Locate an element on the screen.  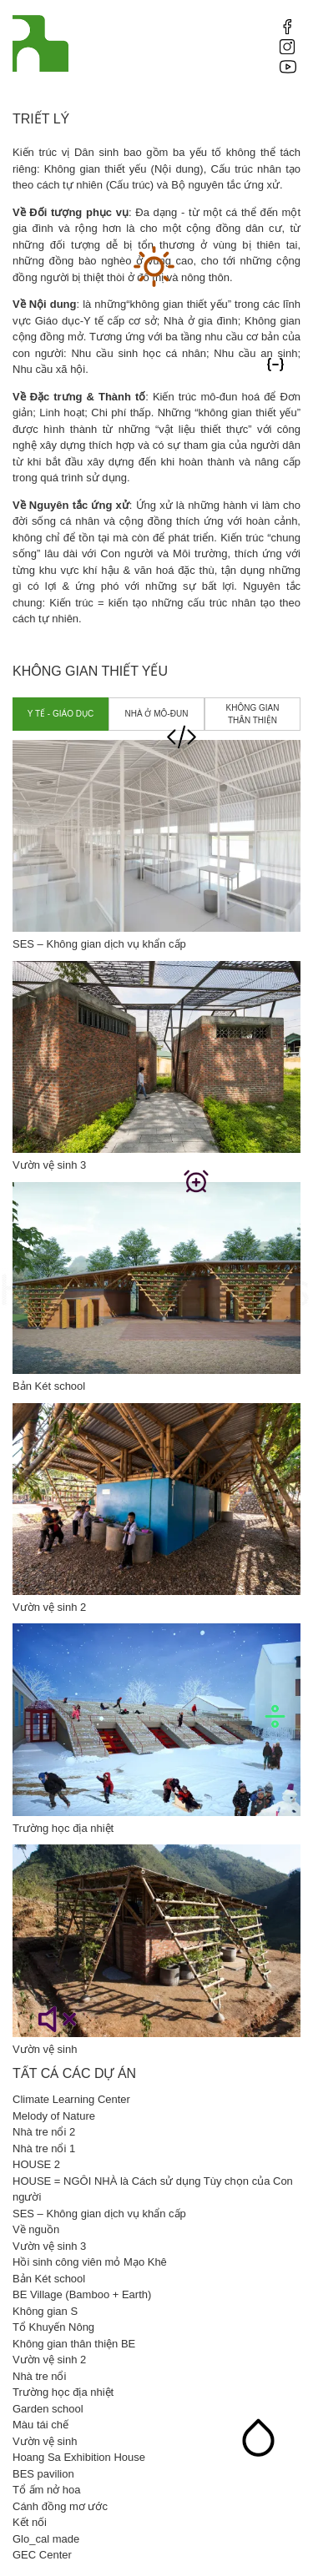
remove a code block or snippet is located at coordinates (275, 365).